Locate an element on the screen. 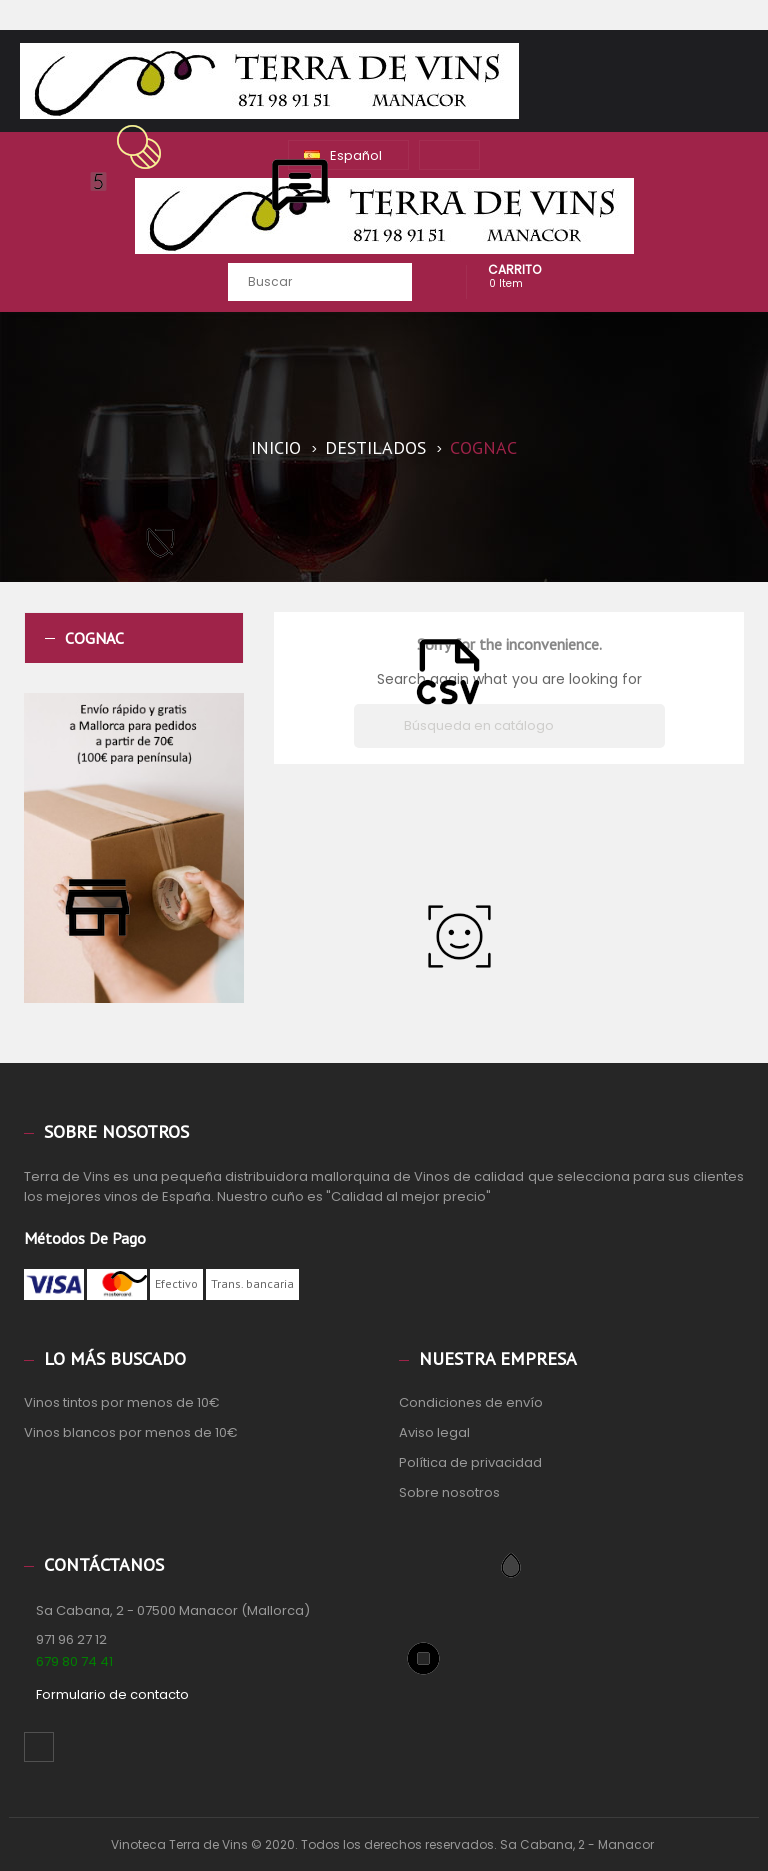  indicates disabled or inactive protection is located at coordinates (160, 541).